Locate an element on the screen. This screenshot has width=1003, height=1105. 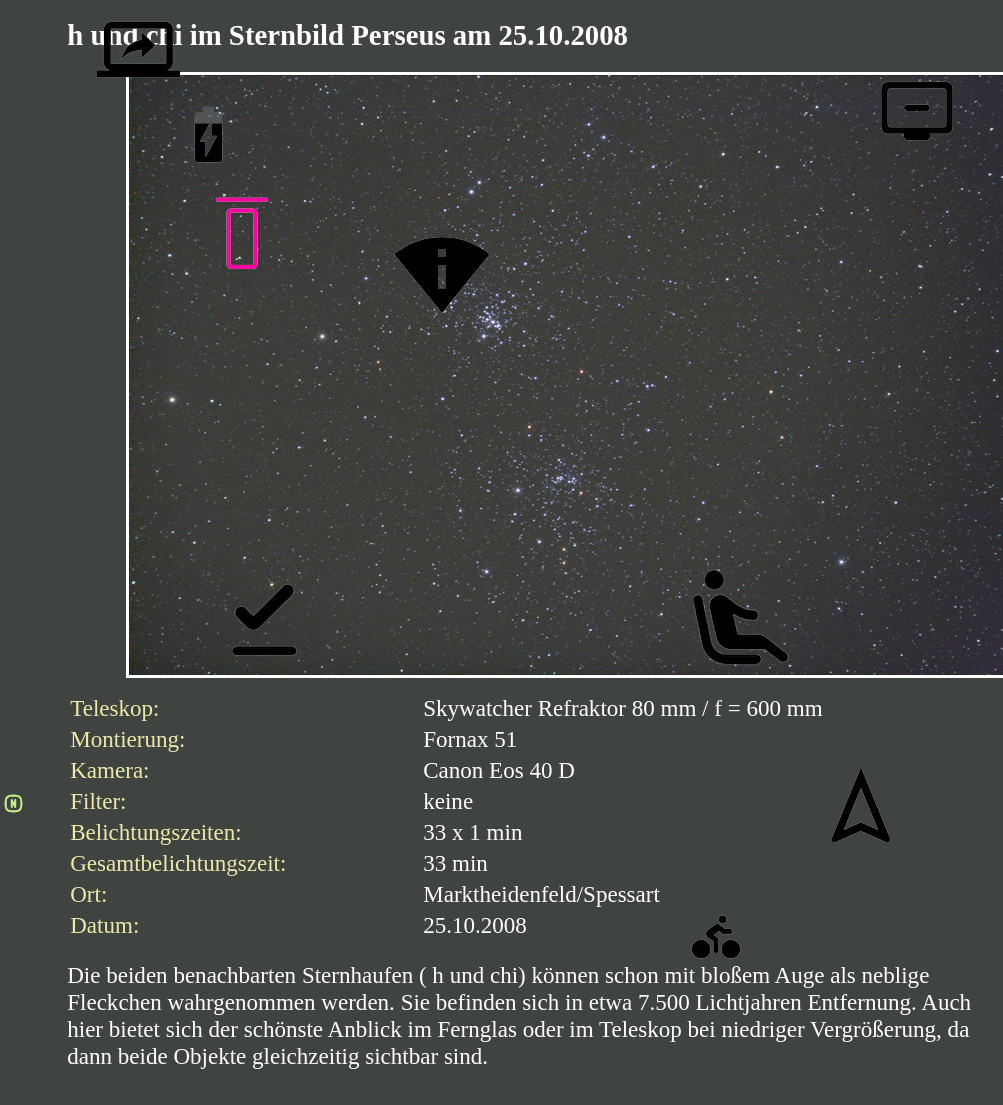
access cycling or bike route options is located at coordinates (716, 937).